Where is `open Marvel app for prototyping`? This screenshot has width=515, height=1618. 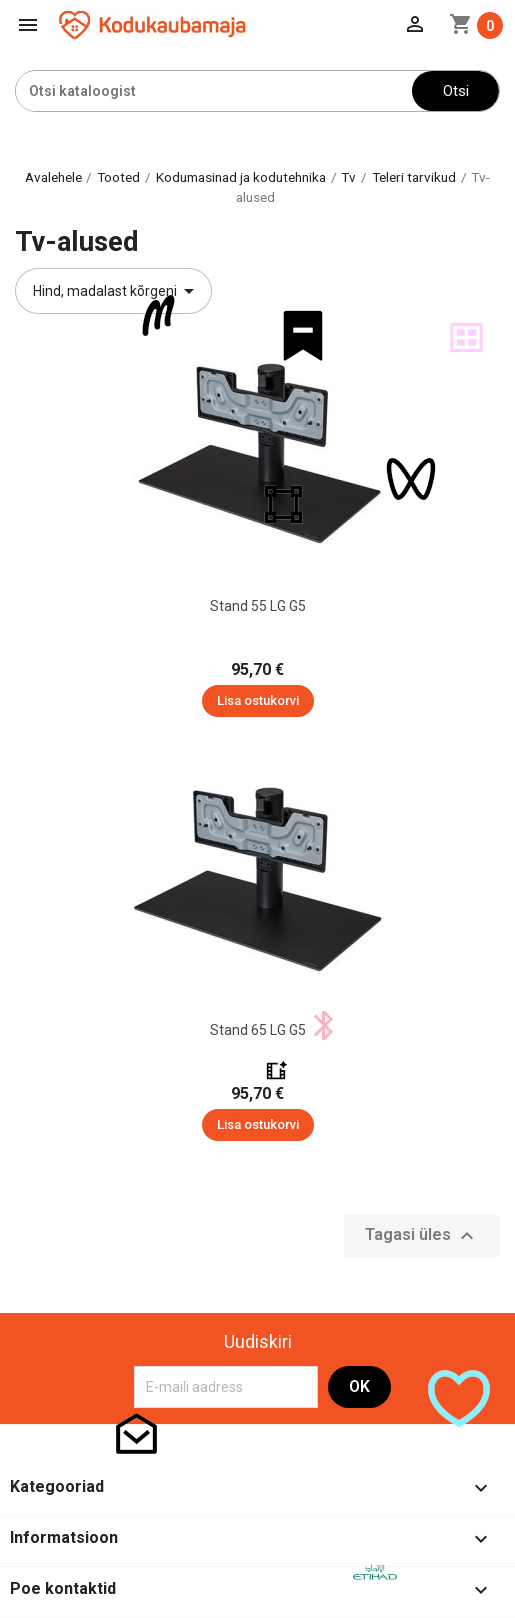
open Marvel app for prototyping is located at coordinates (158, 315).